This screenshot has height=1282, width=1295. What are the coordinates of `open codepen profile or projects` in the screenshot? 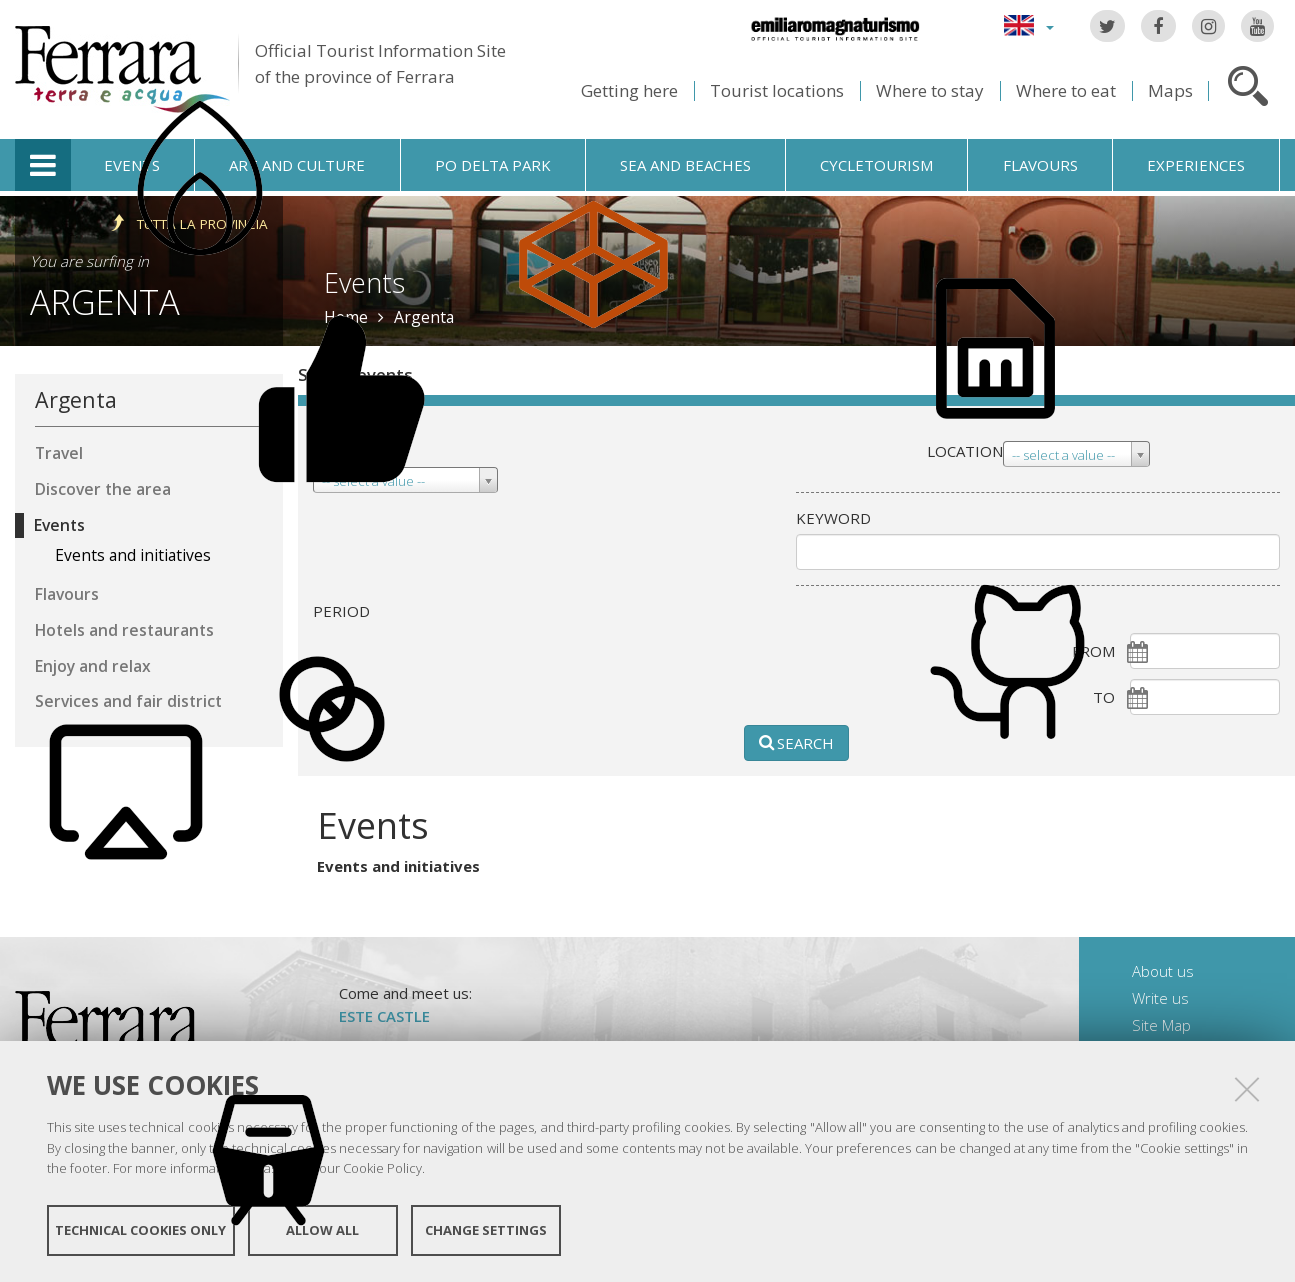 It's located at (593, 264).